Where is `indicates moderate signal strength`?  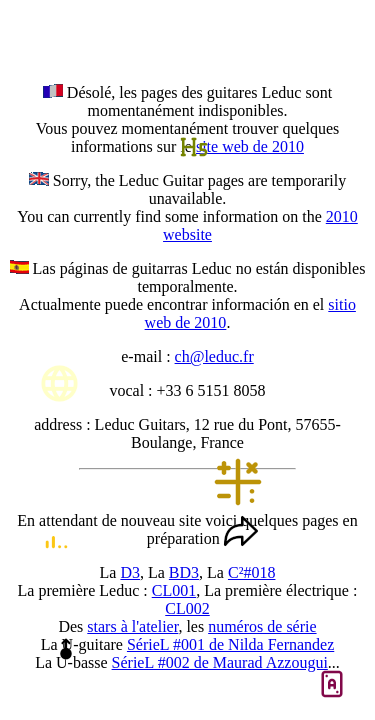 indicates moderate signal strength is located at coordinates (56, 537).